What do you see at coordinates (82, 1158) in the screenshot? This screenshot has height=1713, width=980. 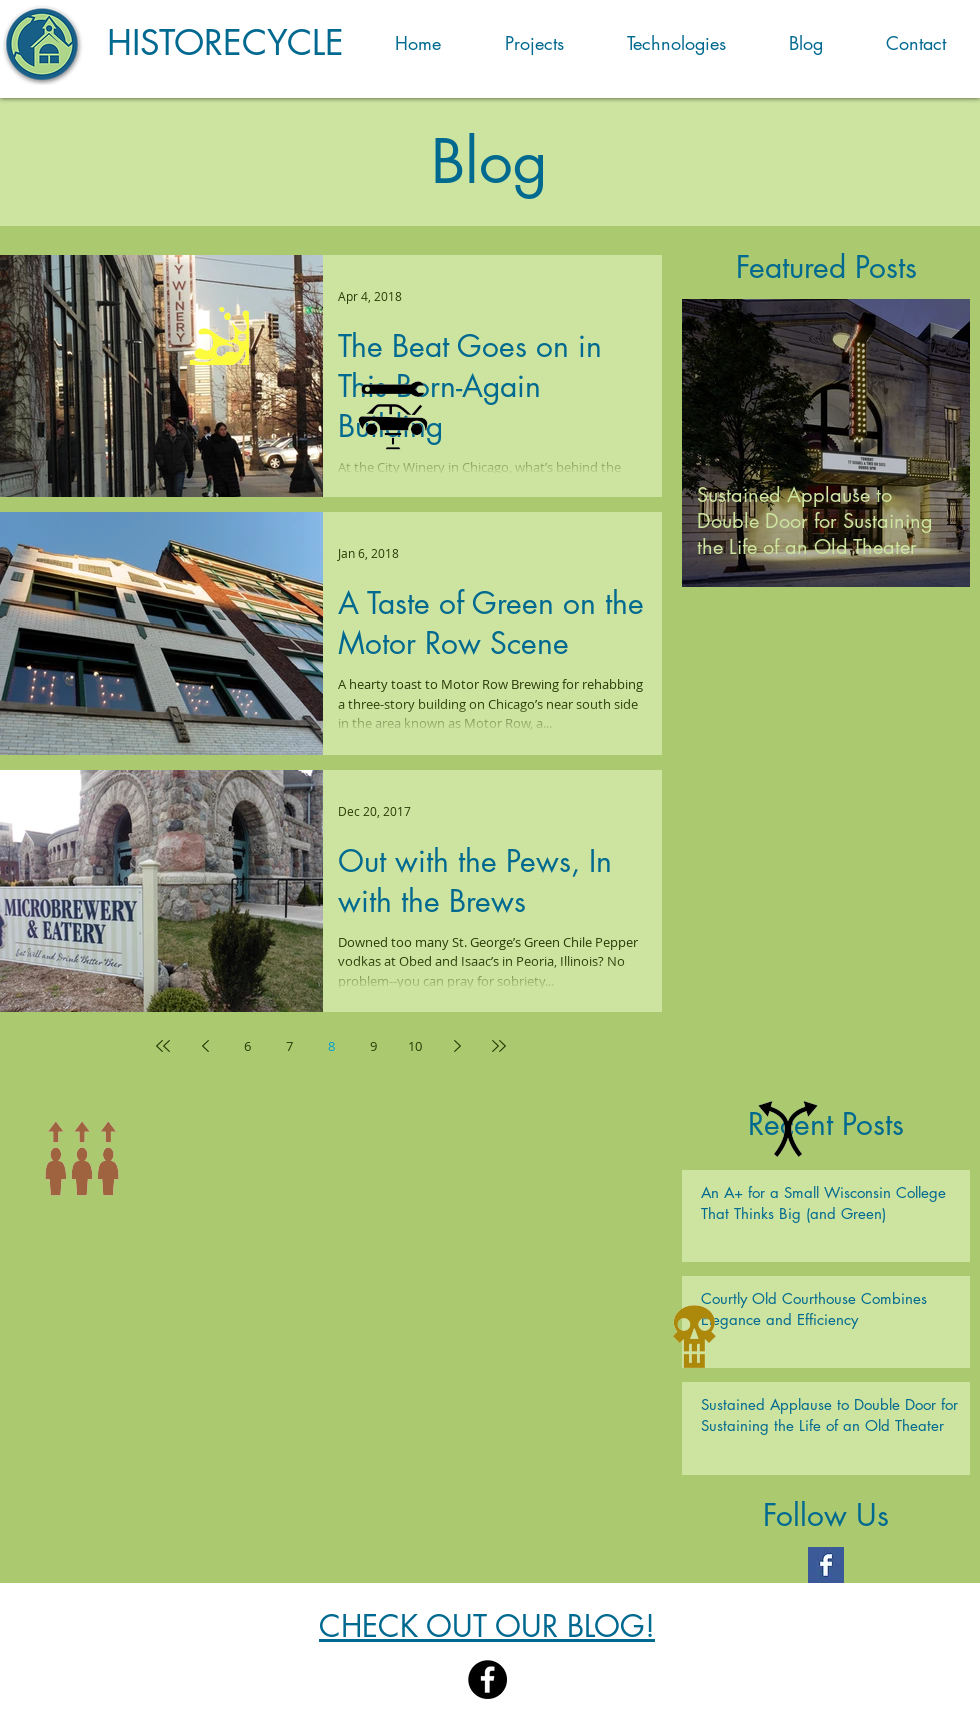 I see `upgrade your team or group members` at bounding box center [82, 1158].